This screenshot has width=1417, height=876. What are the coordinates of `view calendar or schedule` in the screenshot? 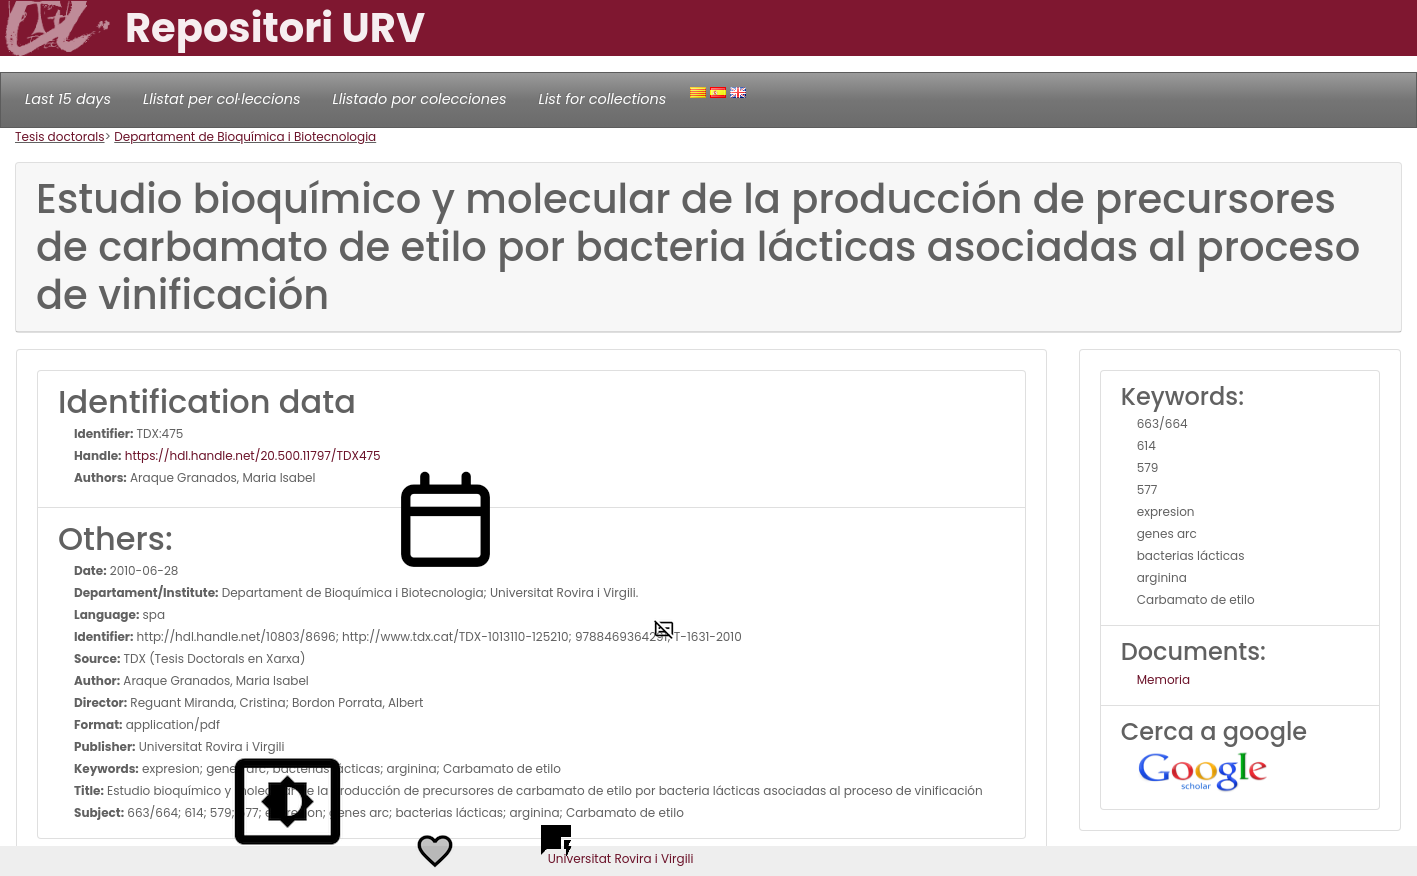 It's located at (445, 522).